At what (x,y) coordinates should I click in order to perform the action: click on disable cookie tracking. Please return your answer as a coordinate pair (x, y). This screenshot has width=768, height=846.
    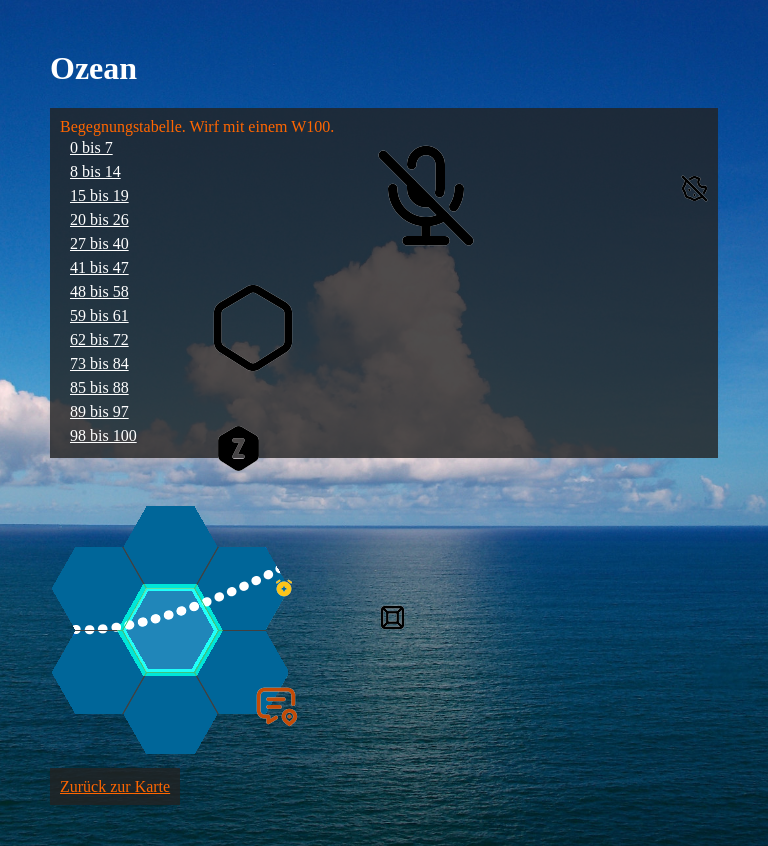
    Looking at the image, I should click on (694, 188).